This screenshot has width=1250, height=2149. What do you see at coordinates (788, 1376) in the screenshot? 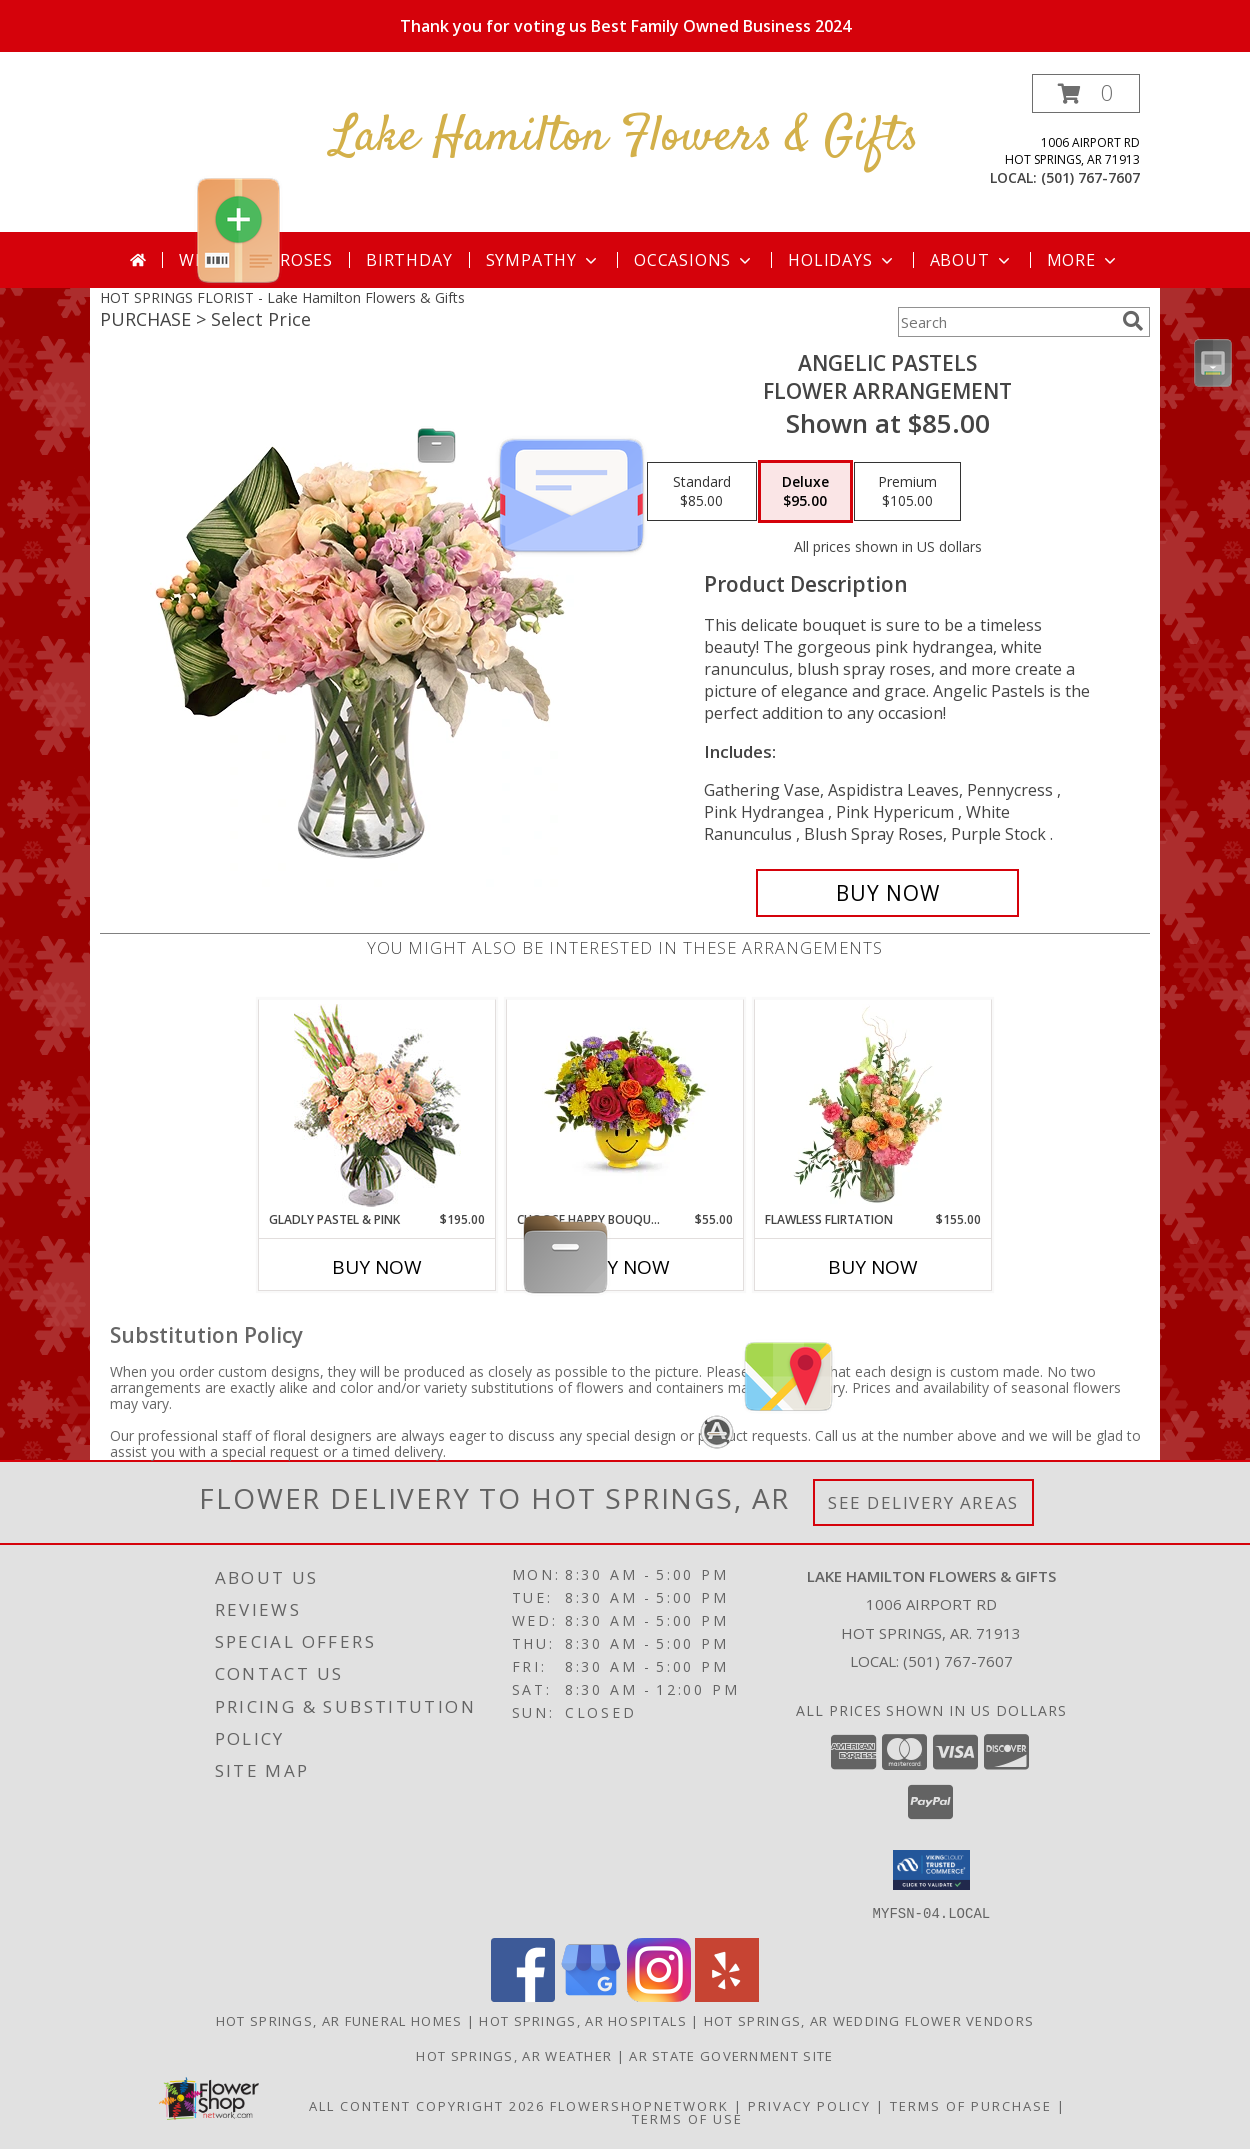
I see `open gnome maps application` at bounding box center [788, 1376].